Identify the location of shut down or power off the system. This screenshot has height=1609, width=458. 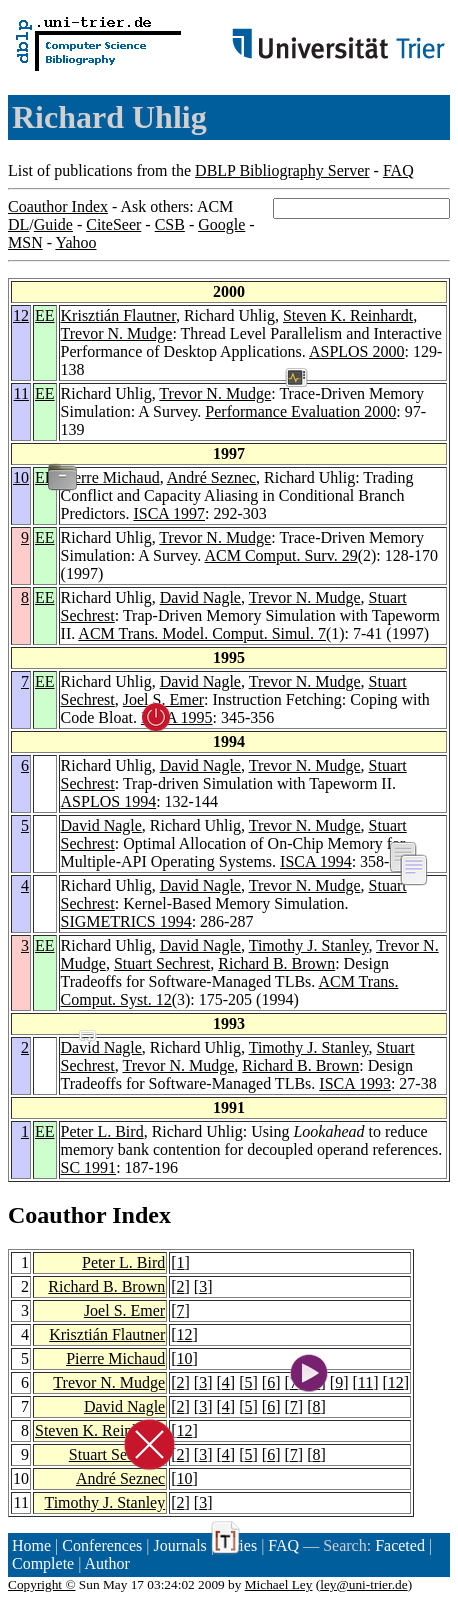
(156, 717).